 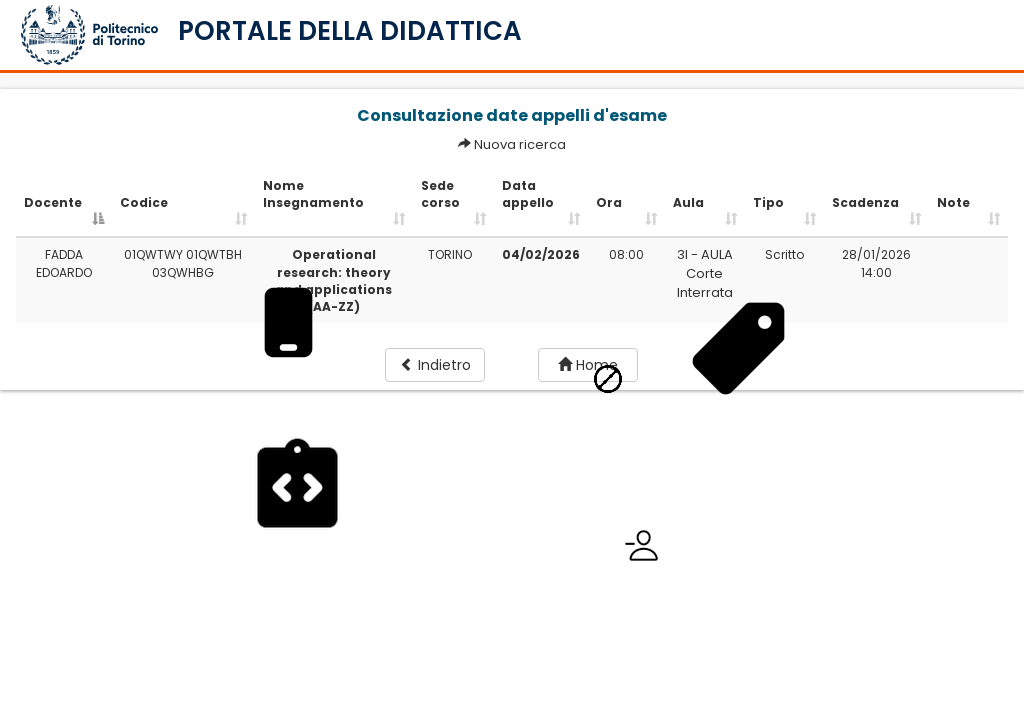 What do you see at coordinates (641, 545) in the screenshot?
I see `remove a contact or friend` at bounding box center [641, 545].